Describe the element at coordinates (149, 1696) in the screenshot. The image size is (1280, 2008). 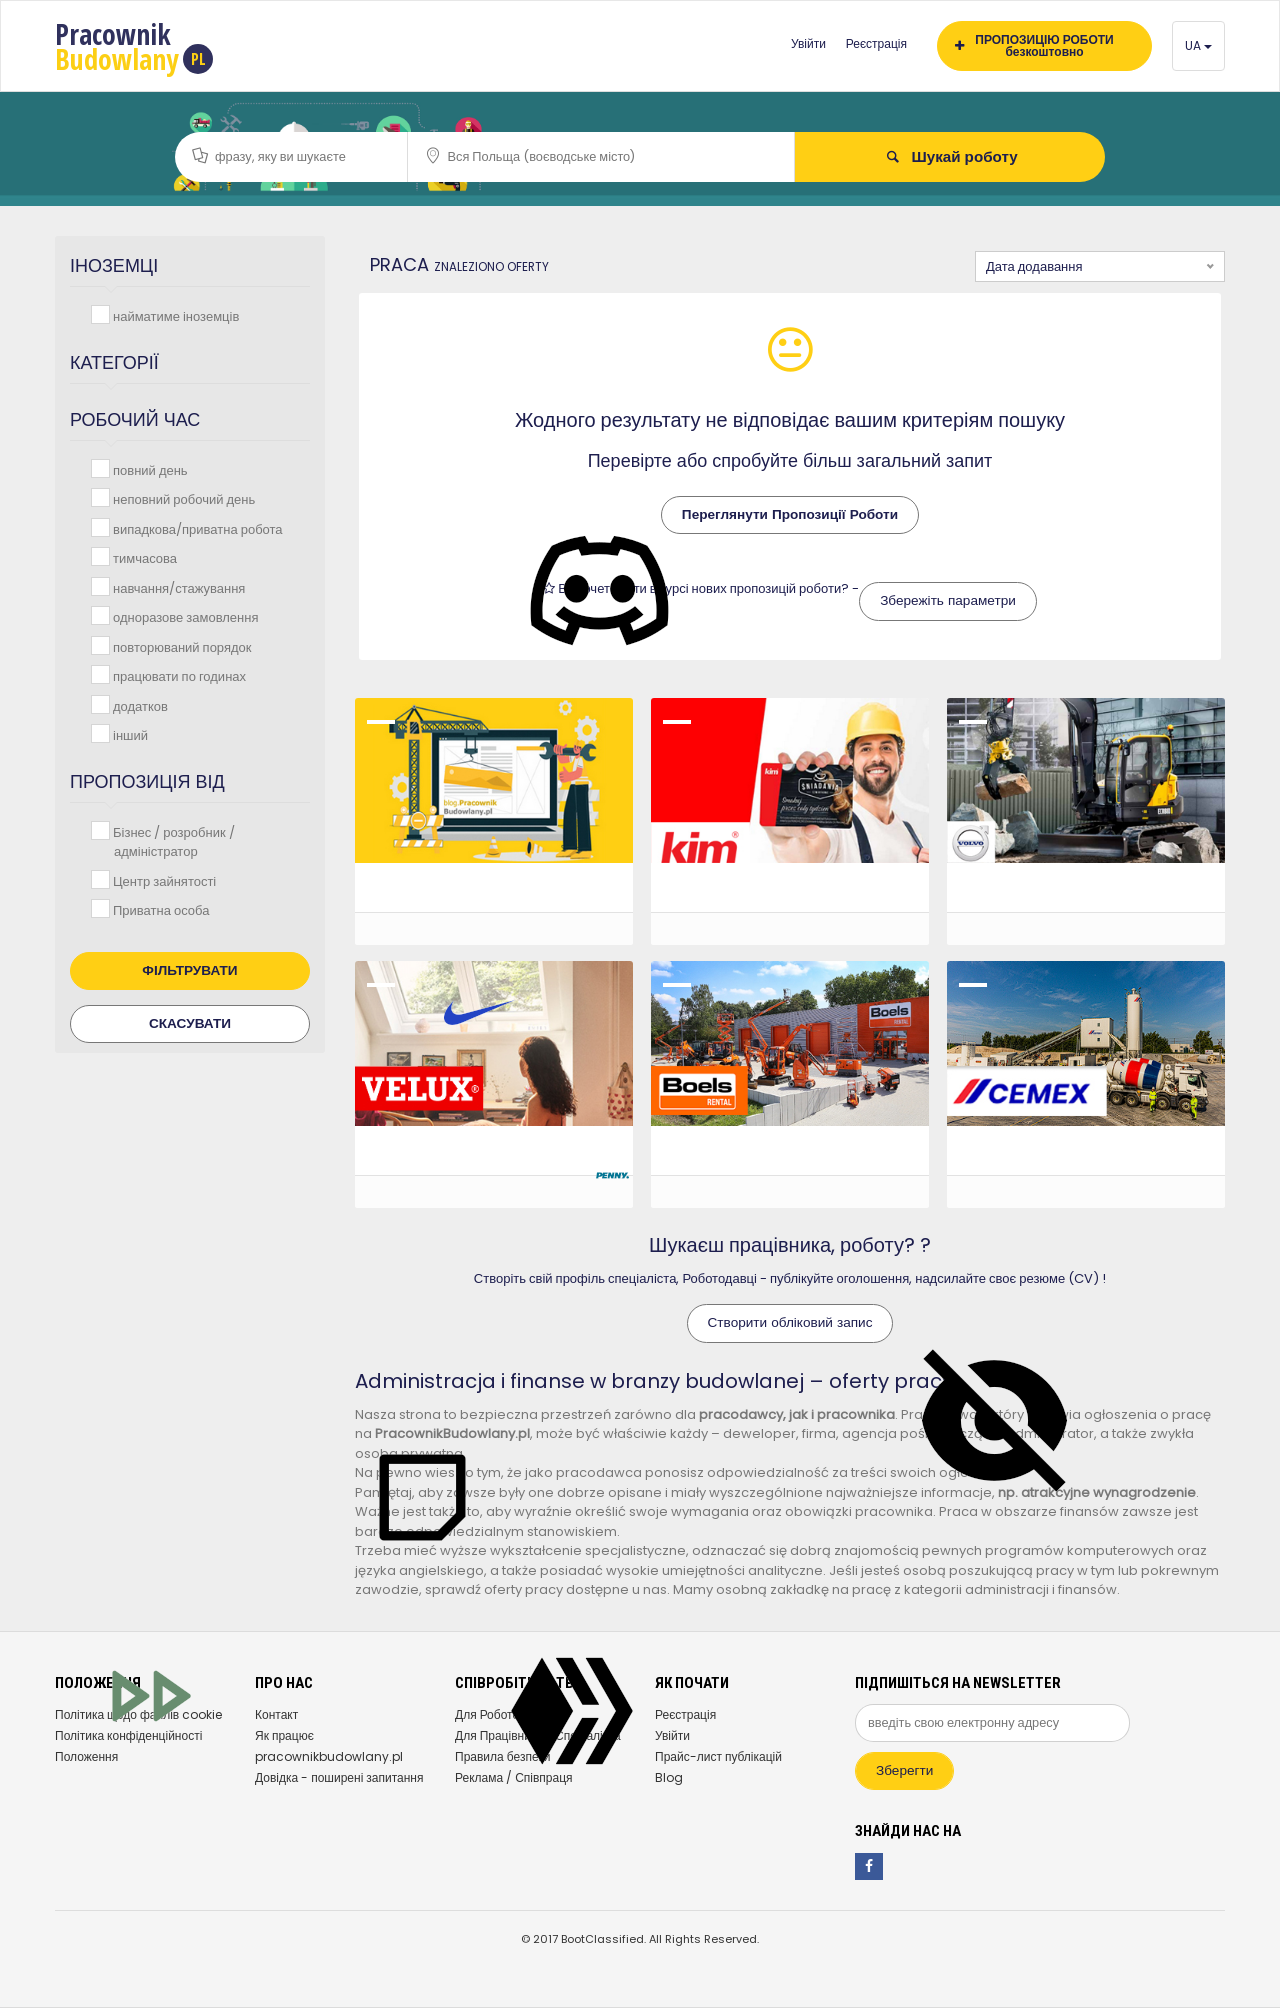
I see `fast forward or skip ahead in media playback` at that location.